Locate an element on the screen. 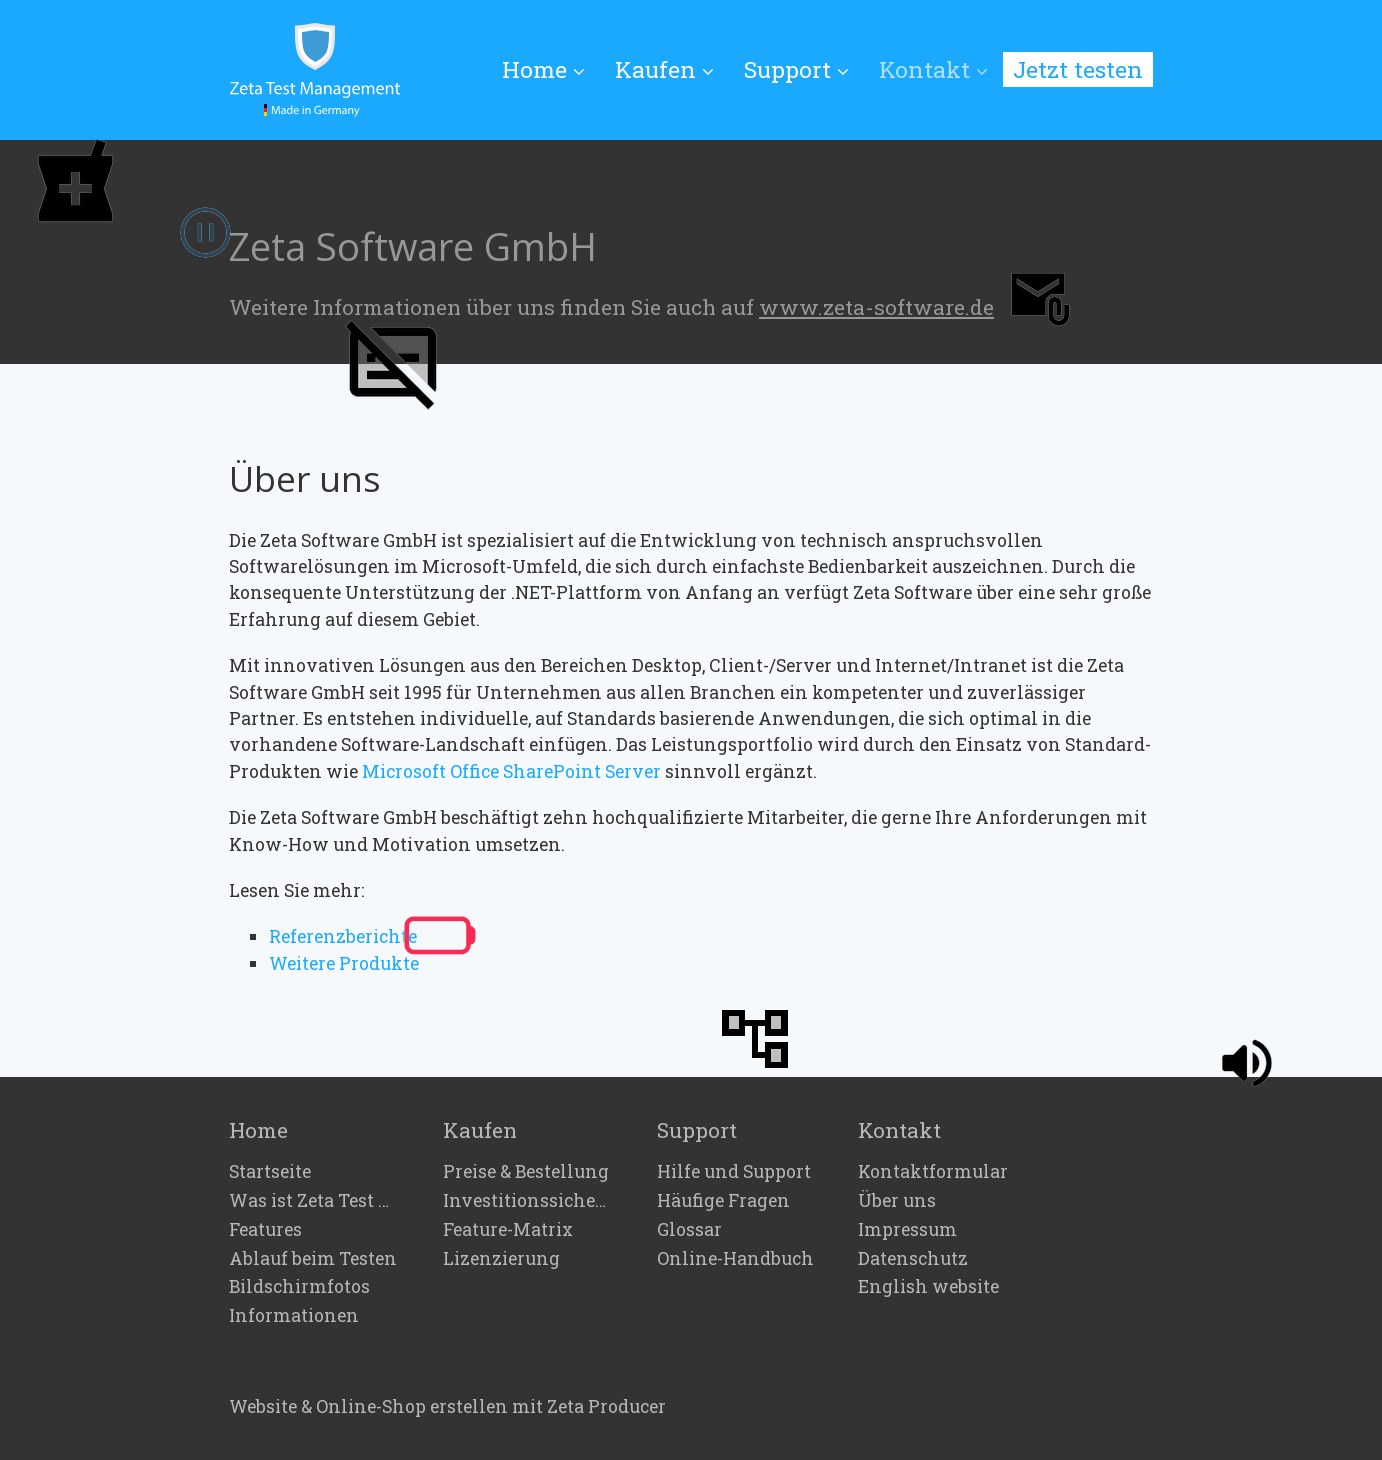 The height and width of the screenshot is (1460, 1382). view organizational hierarchy or structure is located at coordinates (755, 1039).